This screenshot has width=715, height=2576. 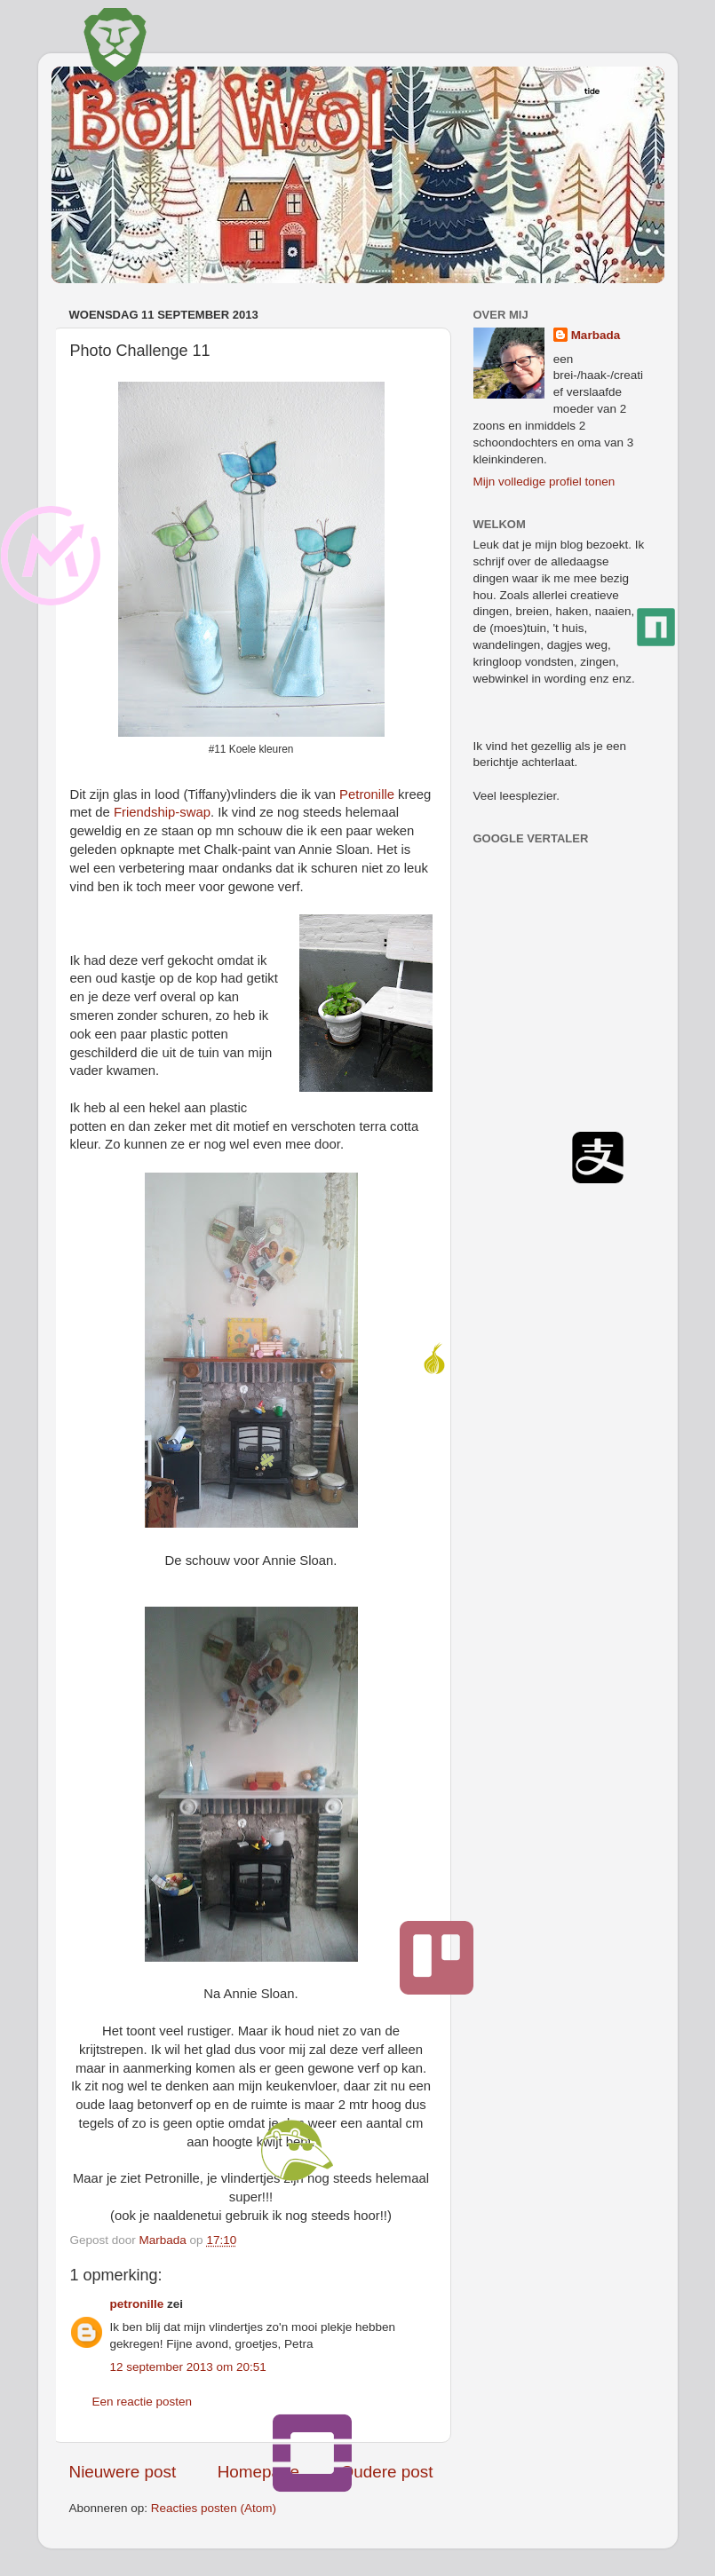 I want to click on npm (node package manager) logo, so click(x=655, y=627).